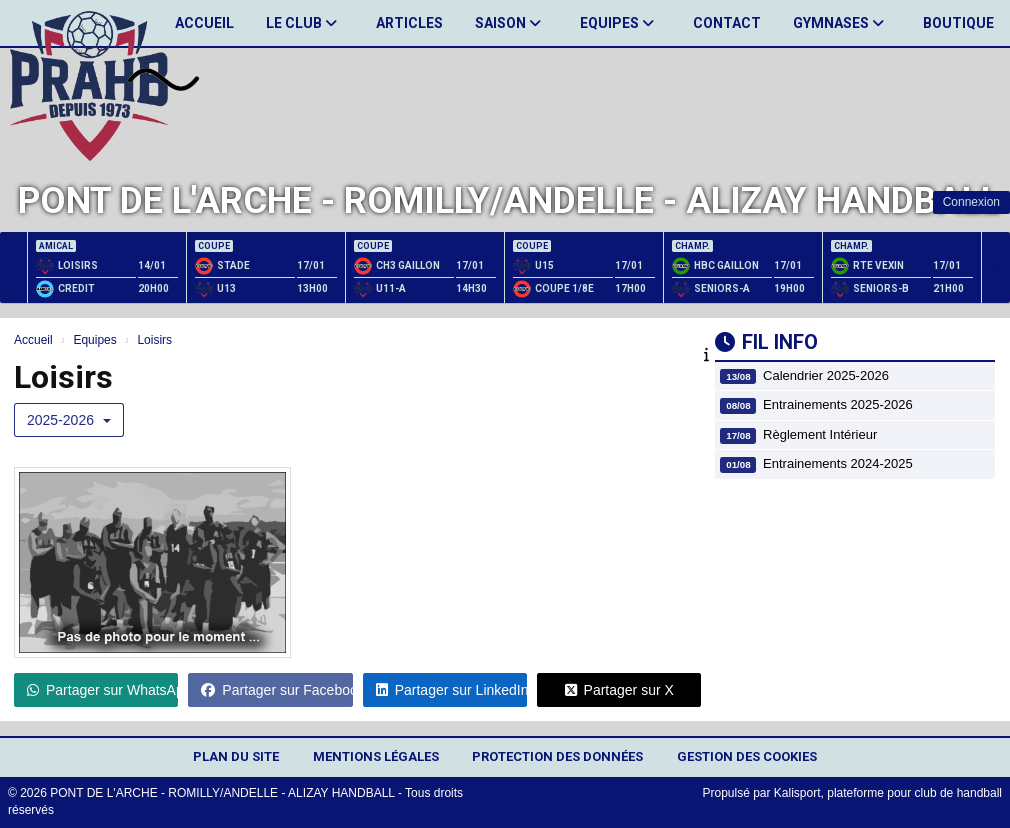 The image size is (1010, 828). What do you see at coordinates (706, 354) in the screenshot?
I see `view more information about this item` at bounding box center [706, 354].